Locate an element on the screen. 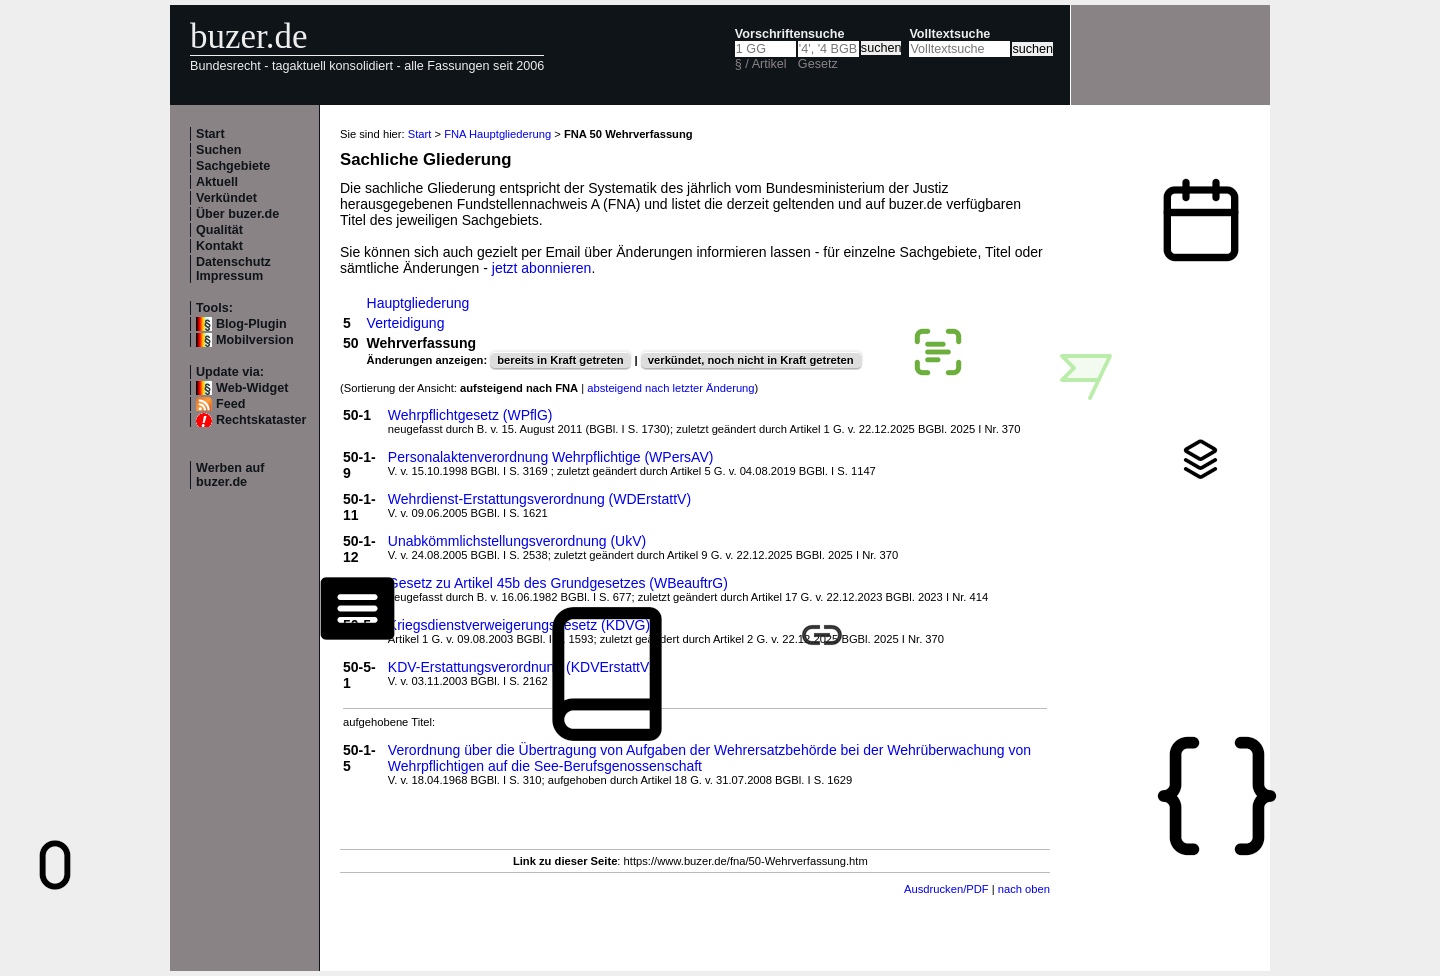 Image resolution: width=1440 pixels, height=976 pixels. flag or bookmark an item is located at coordinates (1084, 374).